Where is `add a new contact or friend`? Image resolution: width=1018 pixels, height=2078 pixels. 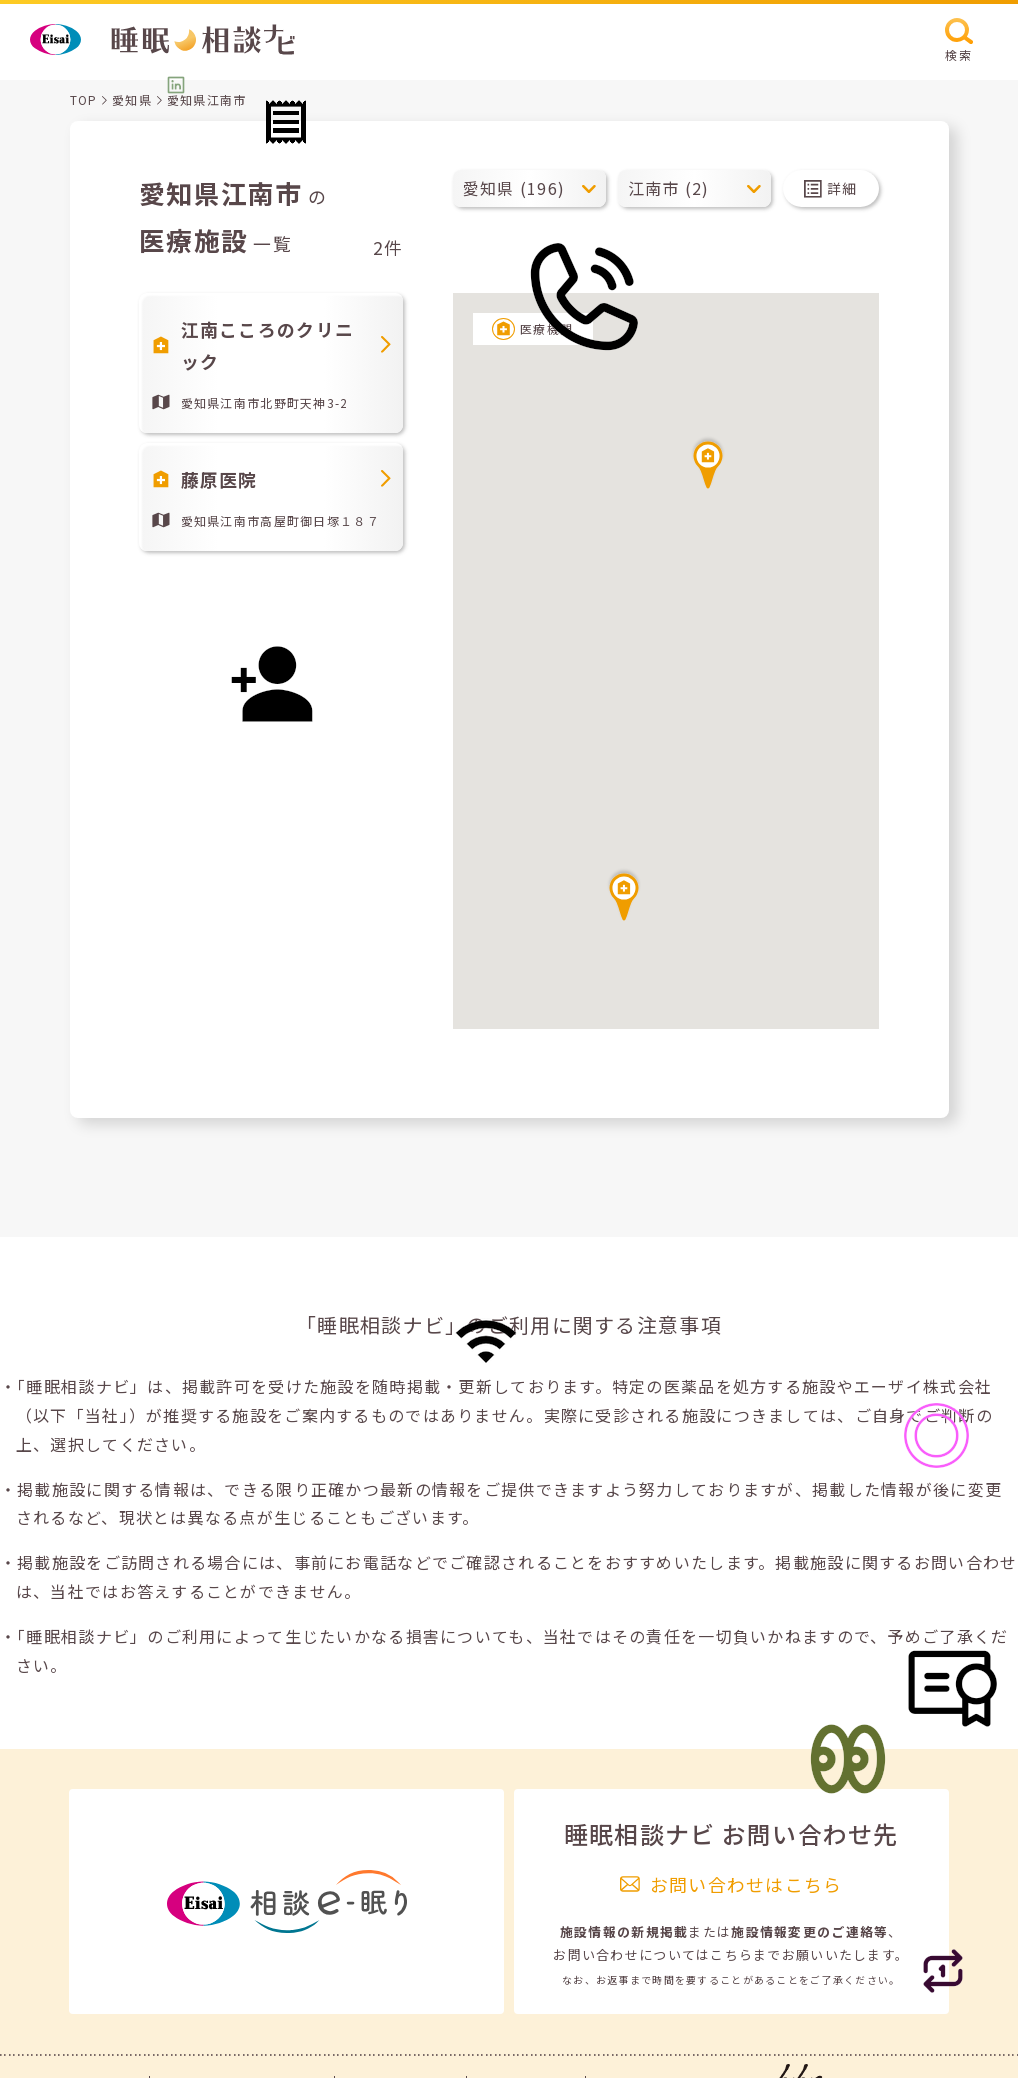 add a new contact or friend is located at coordinates (272, 684).